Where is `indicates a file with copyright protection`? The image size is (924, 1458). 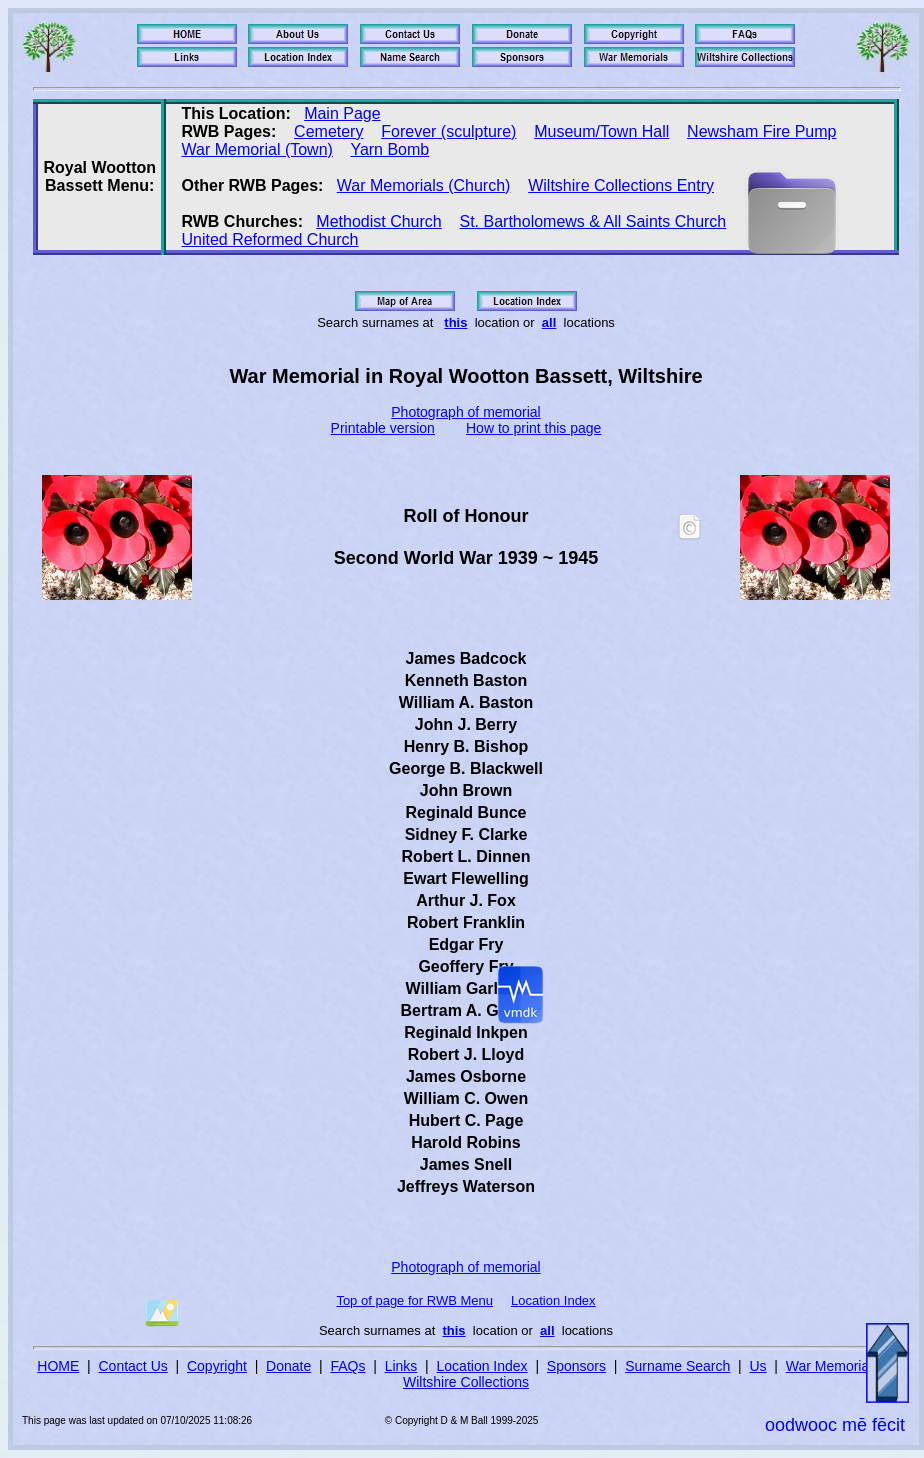
indicates a file with copyright protection is located at coordinates (689, 526).